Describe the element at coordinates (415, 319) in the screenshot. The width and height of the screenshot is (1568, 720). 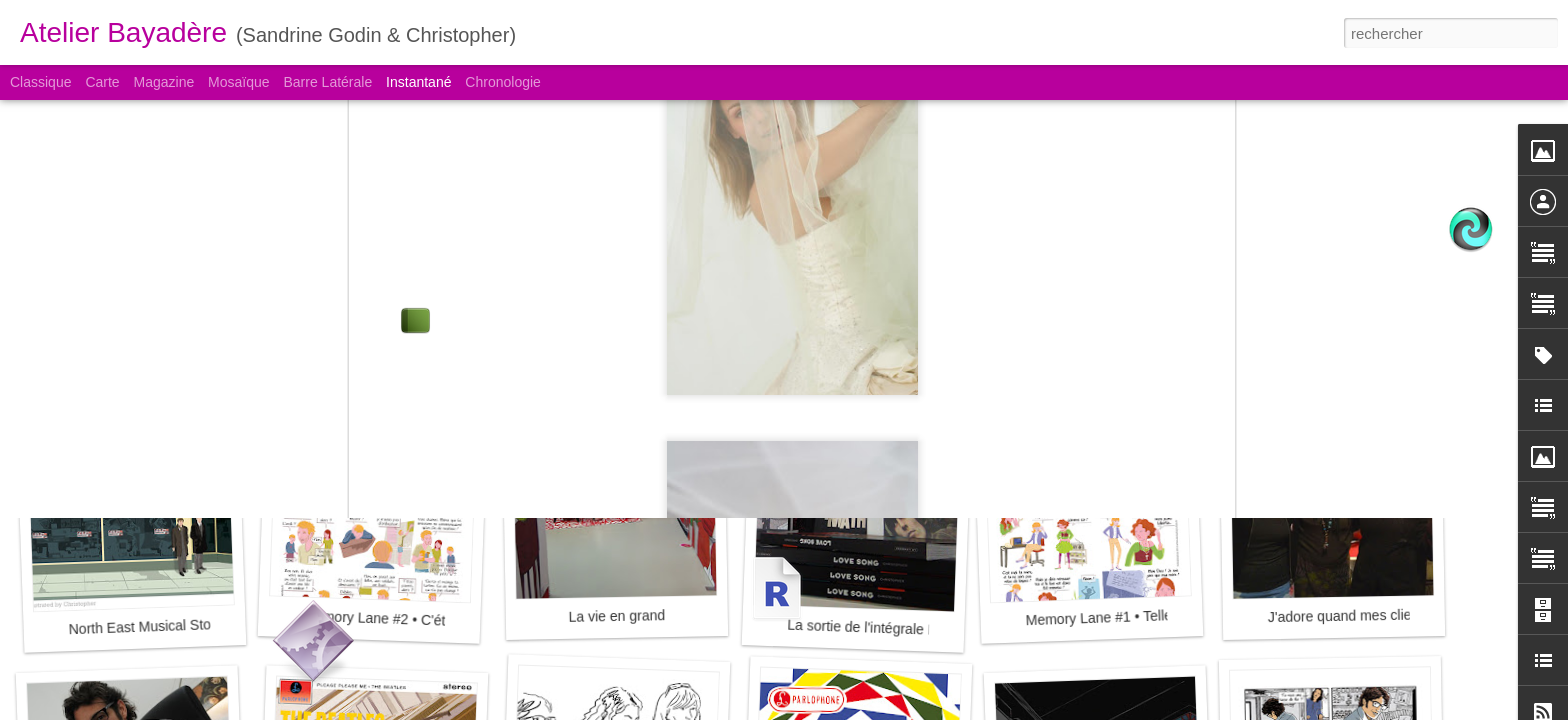
I see `access the desktop folder` at that location.